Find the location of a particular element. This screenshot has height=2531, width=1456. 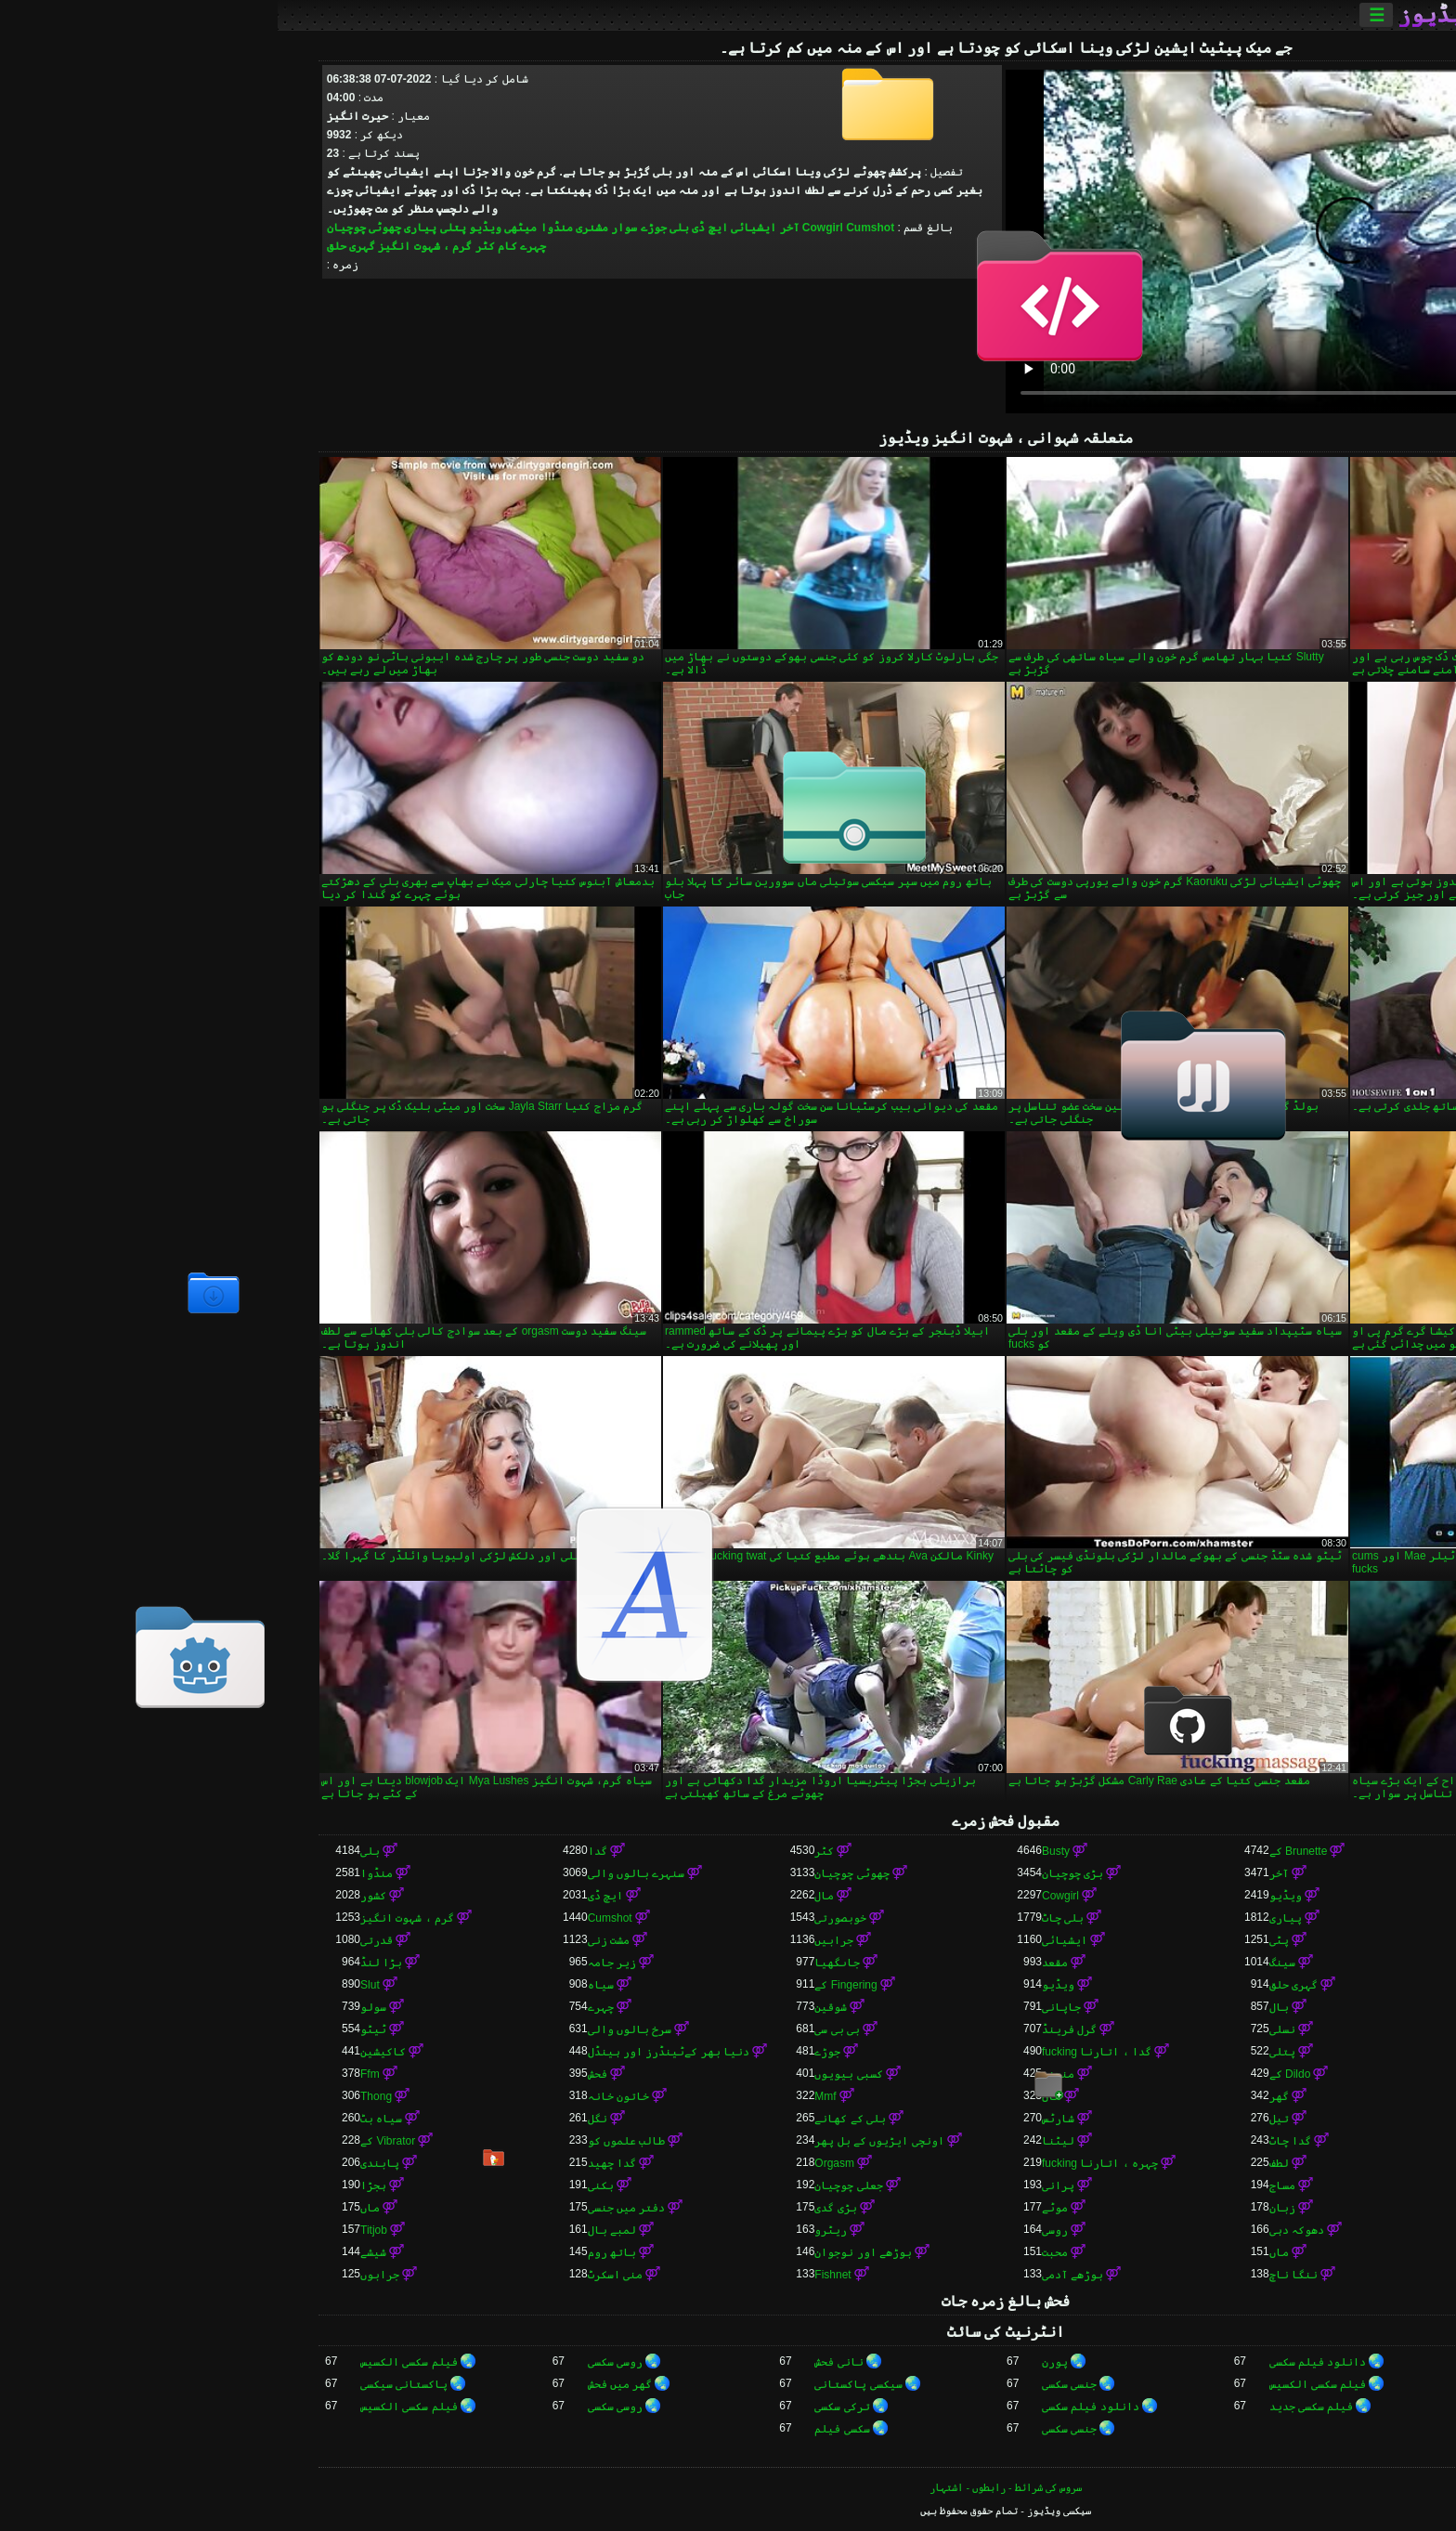

create a new folder is located at coordinates (1048, 2084).